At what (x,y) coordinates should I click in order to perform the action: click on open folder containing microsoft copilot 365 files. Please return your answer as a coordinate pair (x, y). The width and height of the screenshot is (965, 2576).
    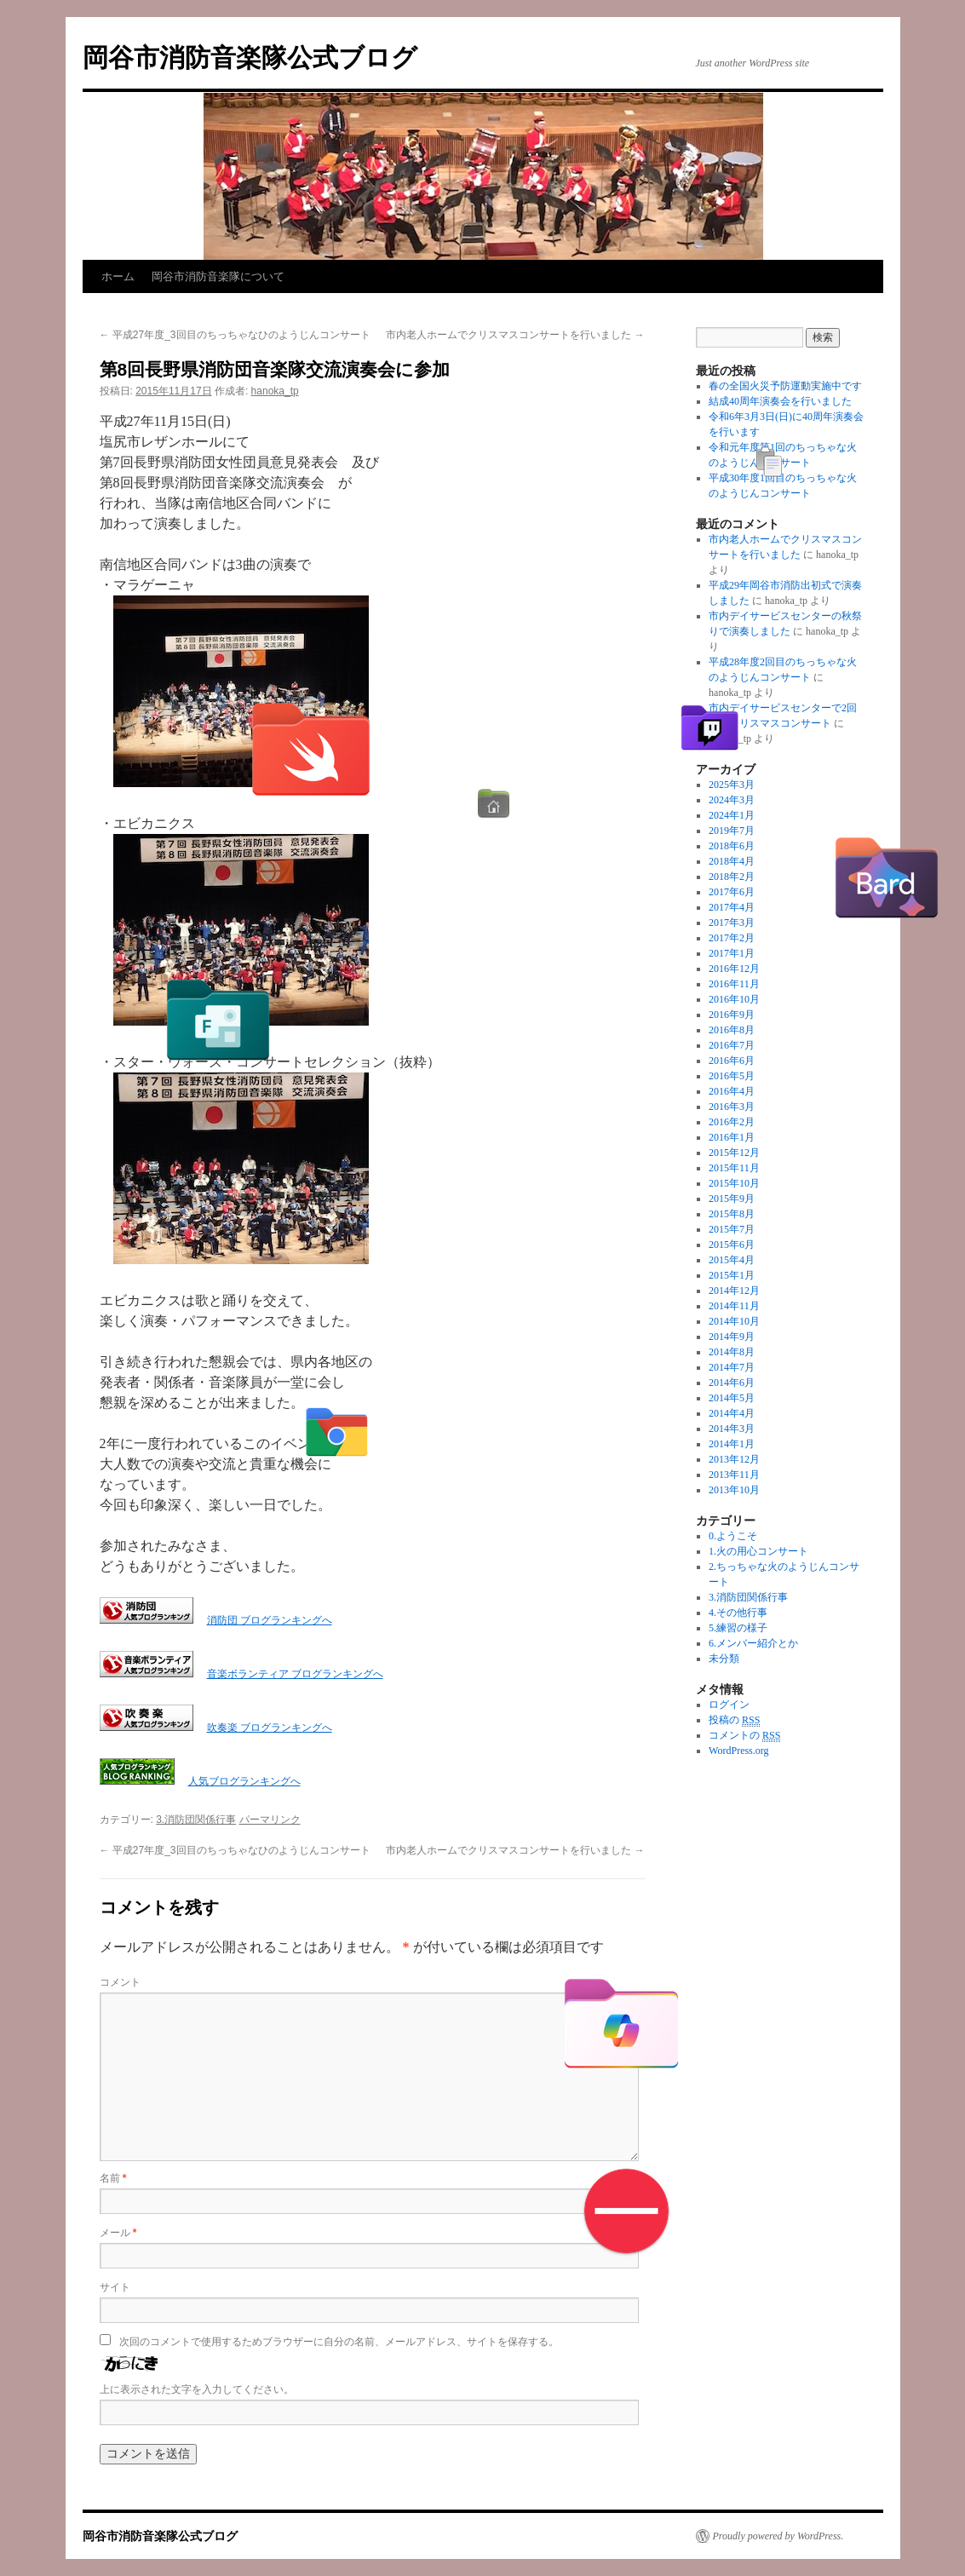
    Looking at the image, I should click on (621, 2027).